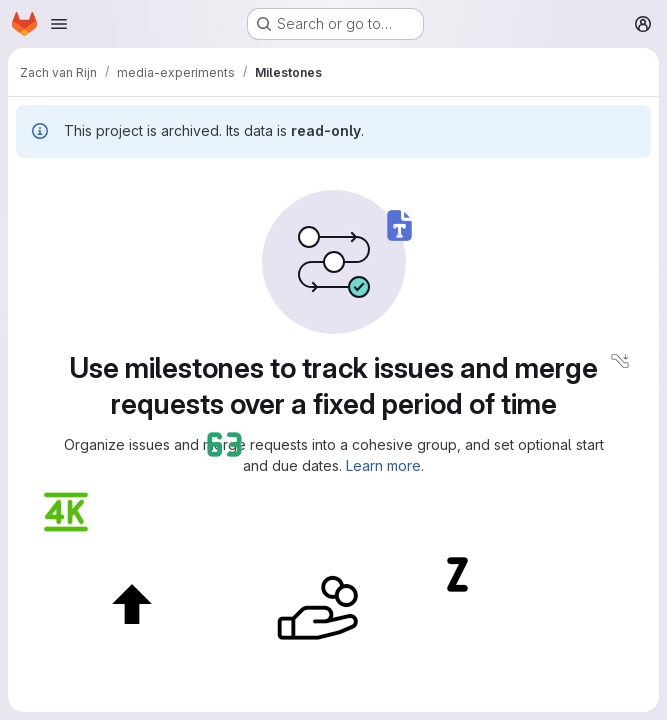 The width and height of the screenshot is (667, 720). Describe the element at coordinates (132, 604) in the screenshot. I see `scroll to top of page` at that location.